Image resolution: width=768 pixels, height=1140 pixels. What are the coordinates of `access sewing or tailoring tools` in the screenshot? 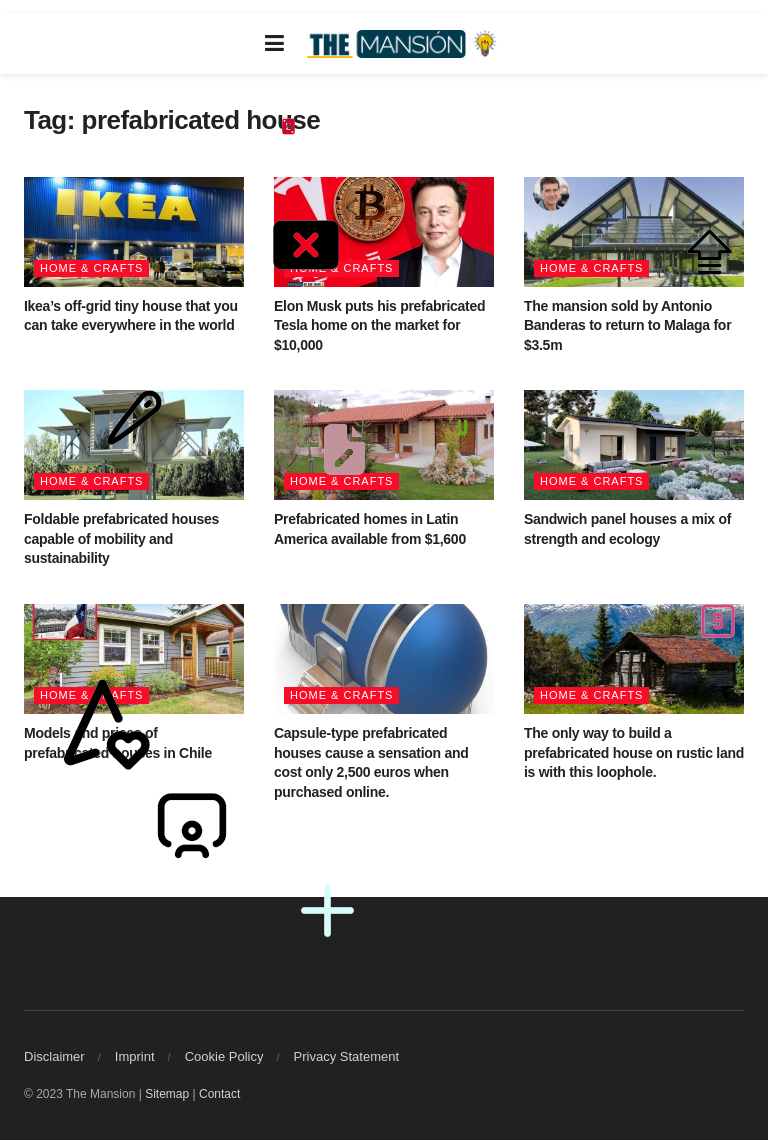 It's located at (134, 417).